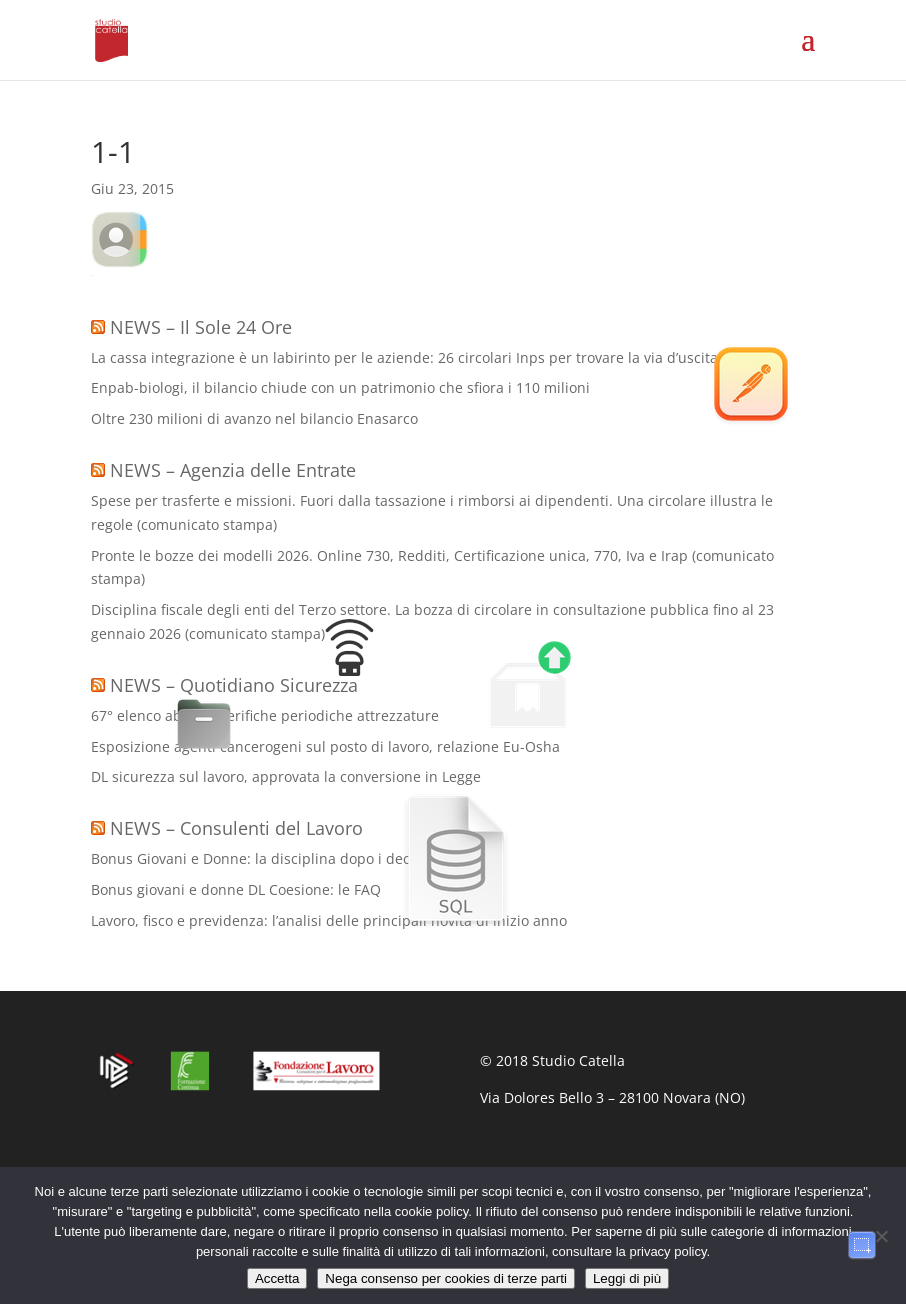  Describe the element at coordinates (204, 724) in the screenshot. I see `open the file manager` at that location.